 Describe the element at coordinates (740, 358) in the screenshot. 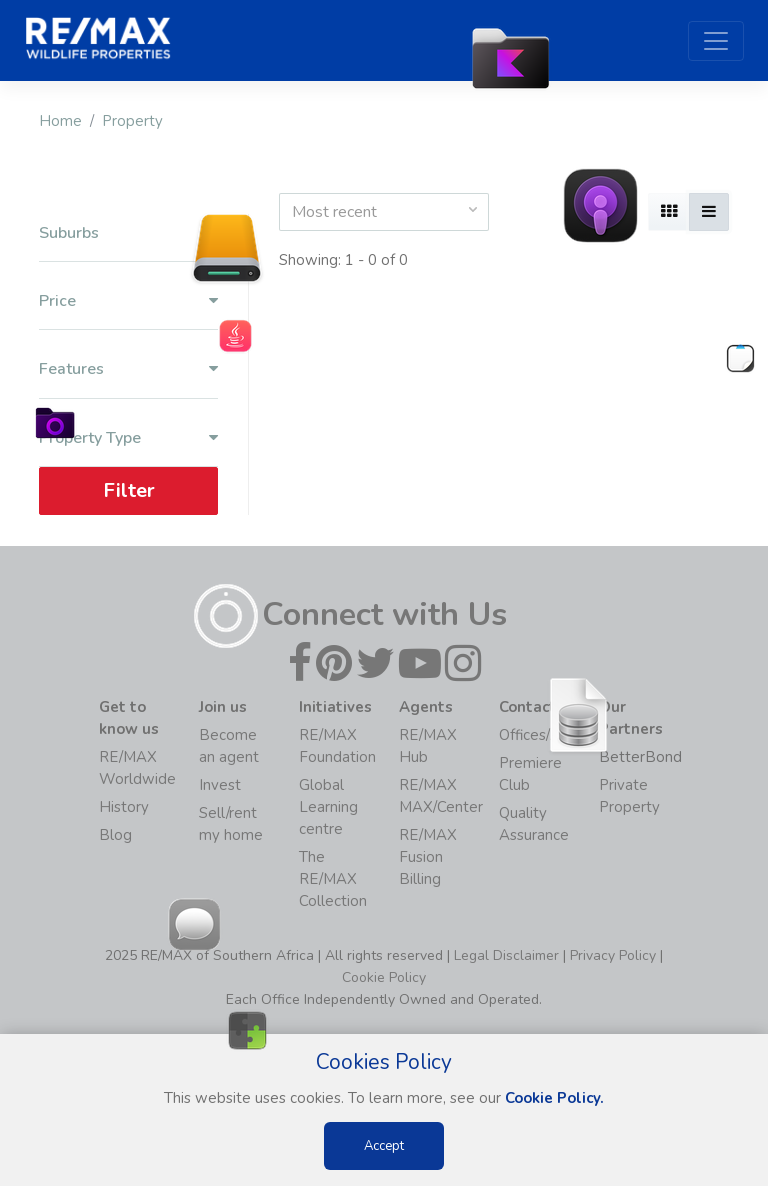

I see `open tasks or to-do list app` at that location.